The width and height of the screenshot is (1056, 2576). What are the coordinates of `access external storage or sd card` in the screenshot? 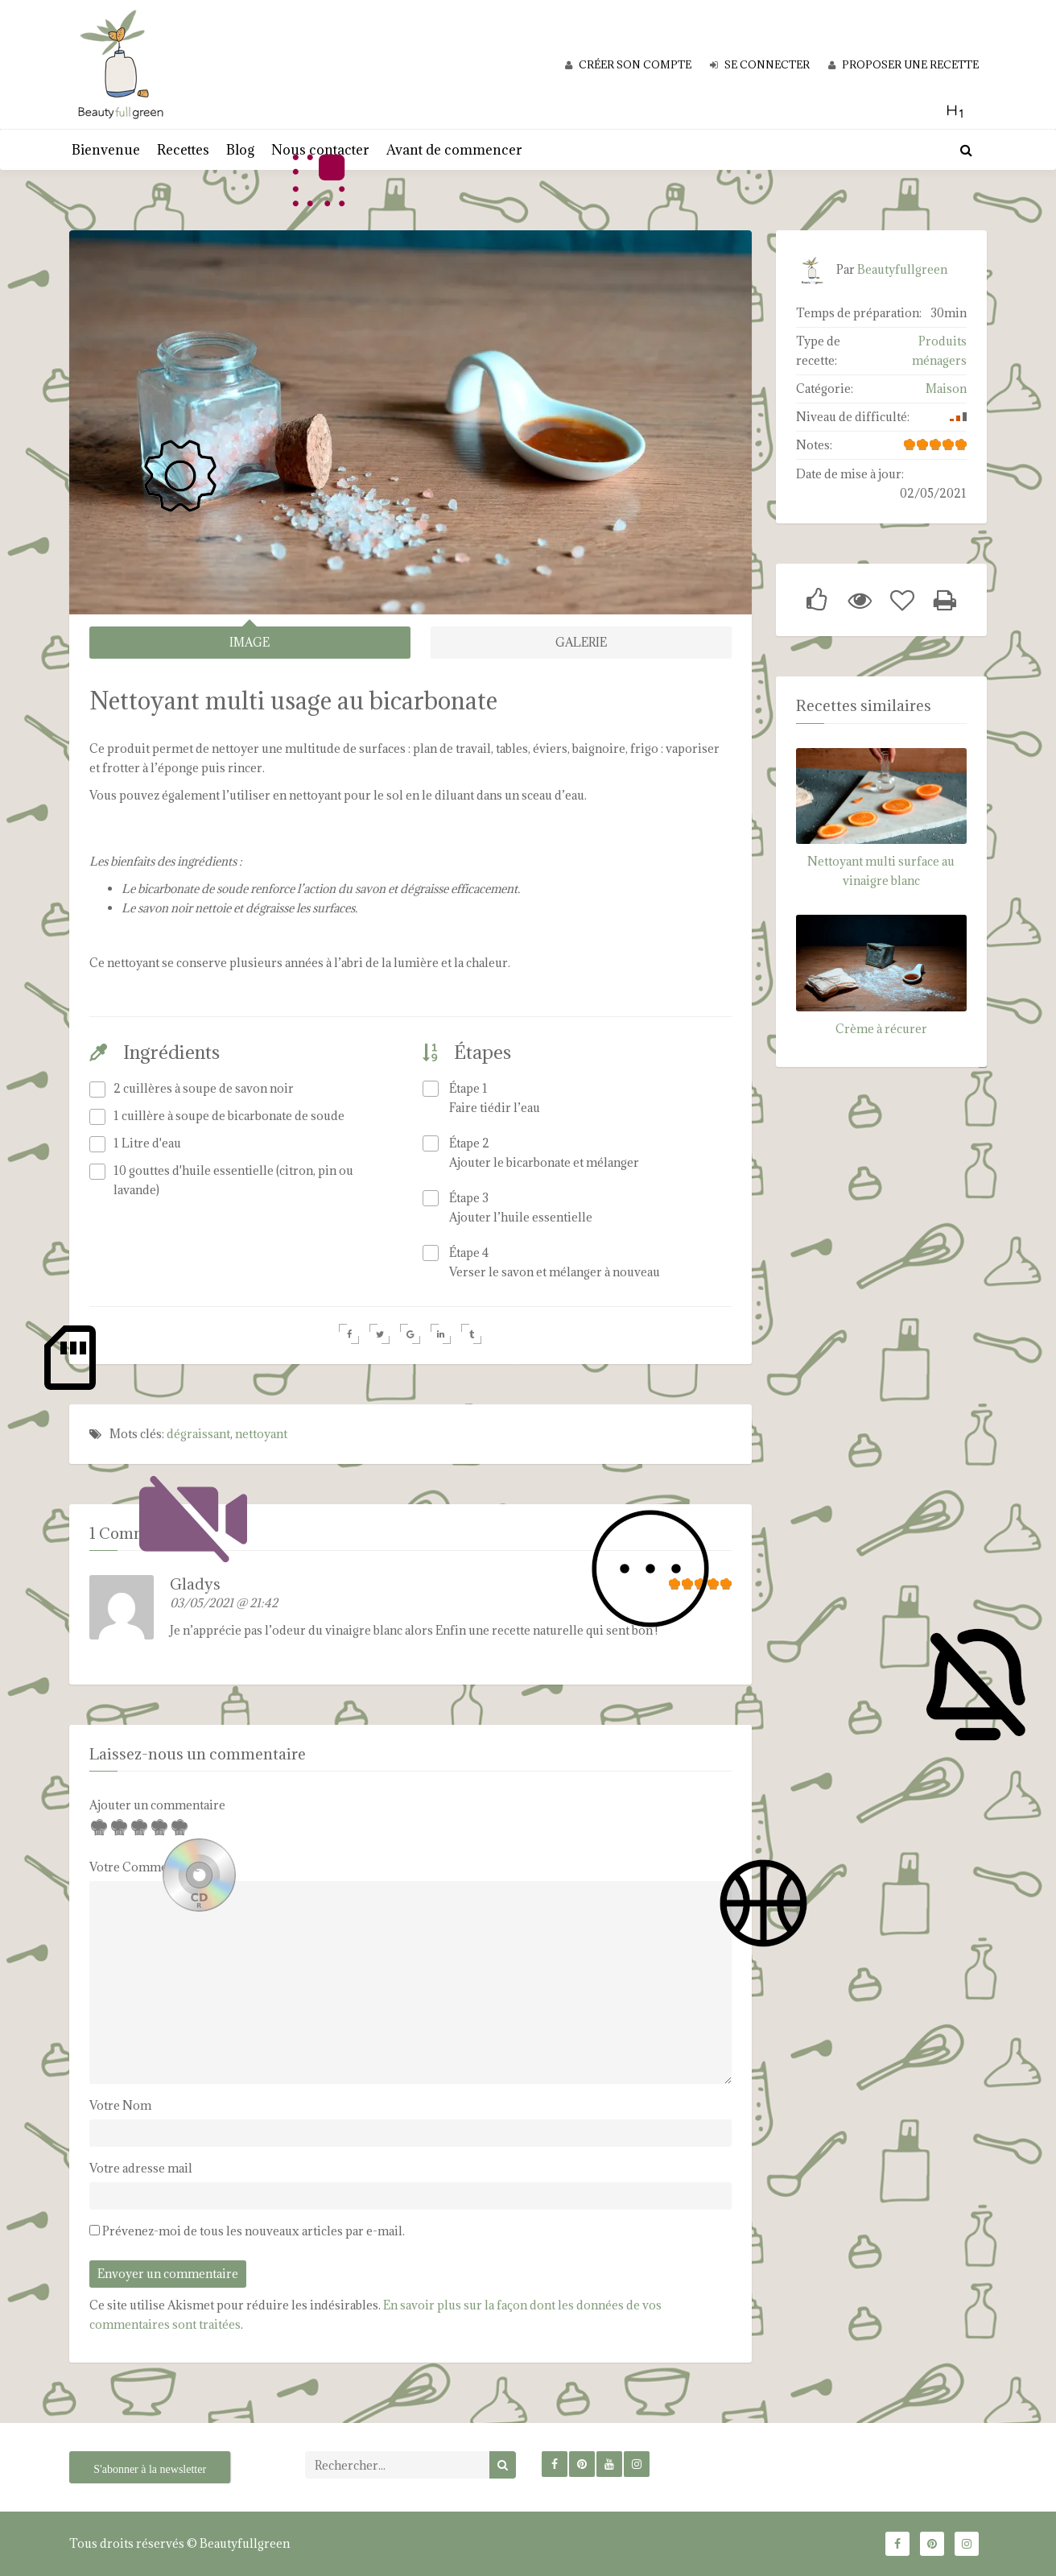 It's located at (70, 1358).